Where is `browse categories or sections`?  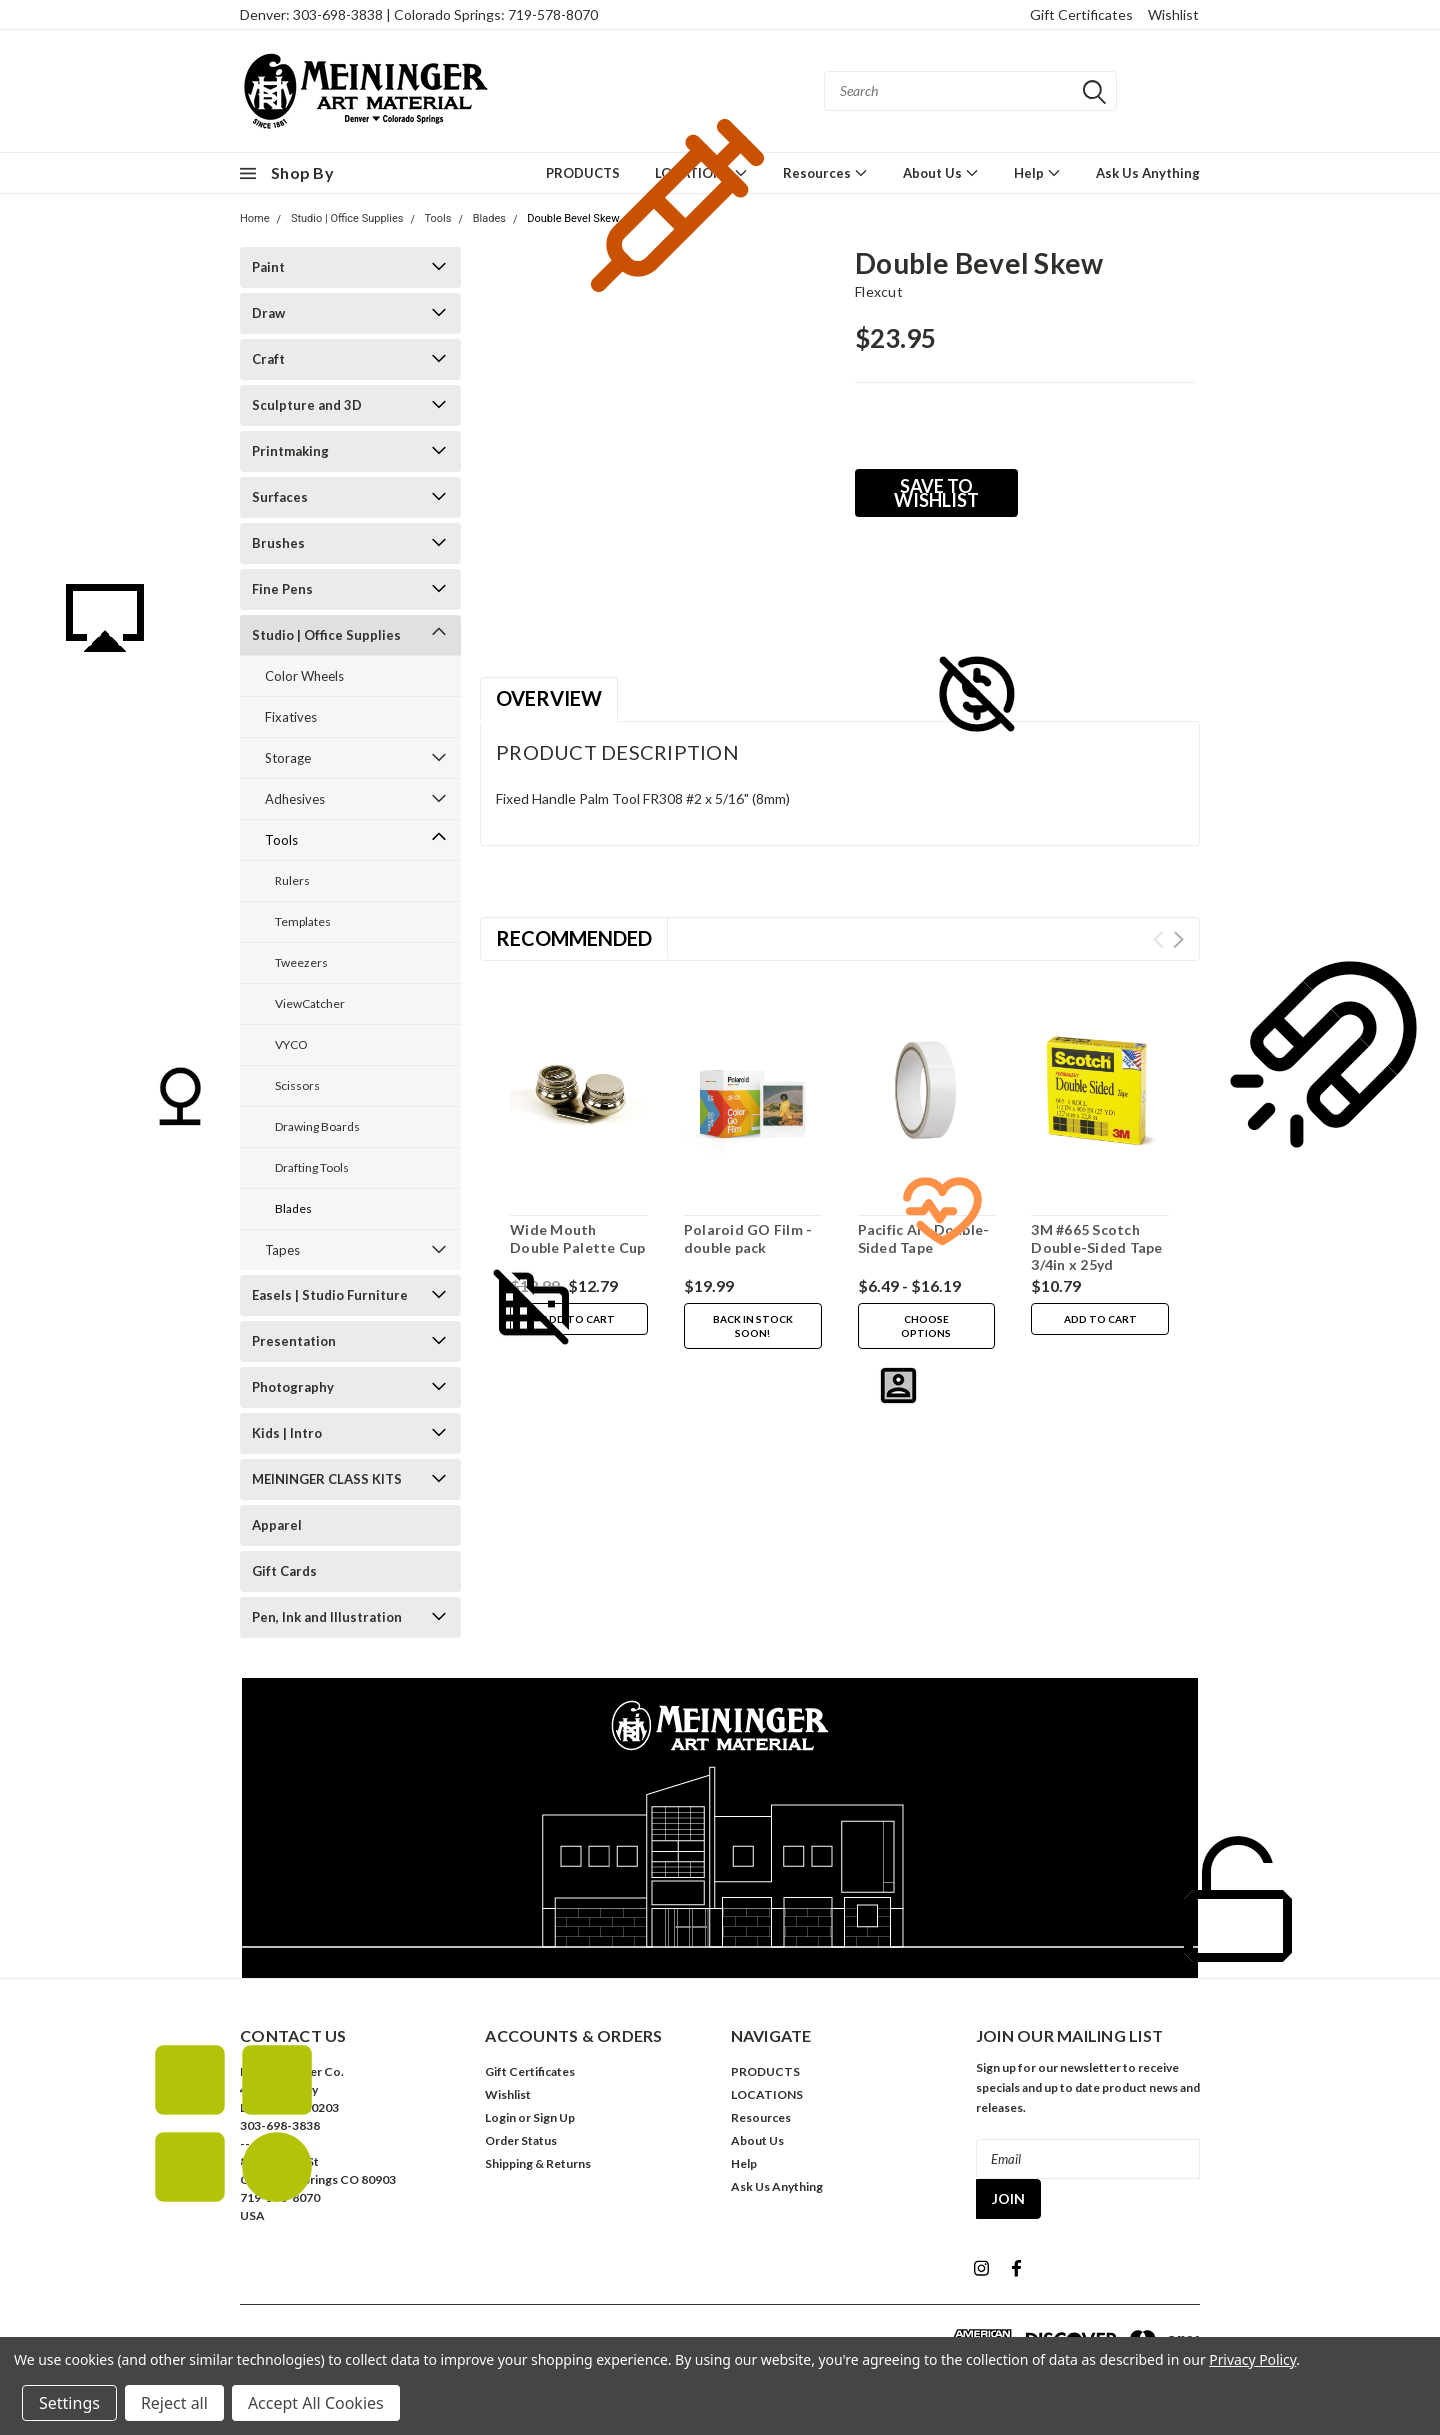
browse categories or sections is located at coordinates (233, 2123).